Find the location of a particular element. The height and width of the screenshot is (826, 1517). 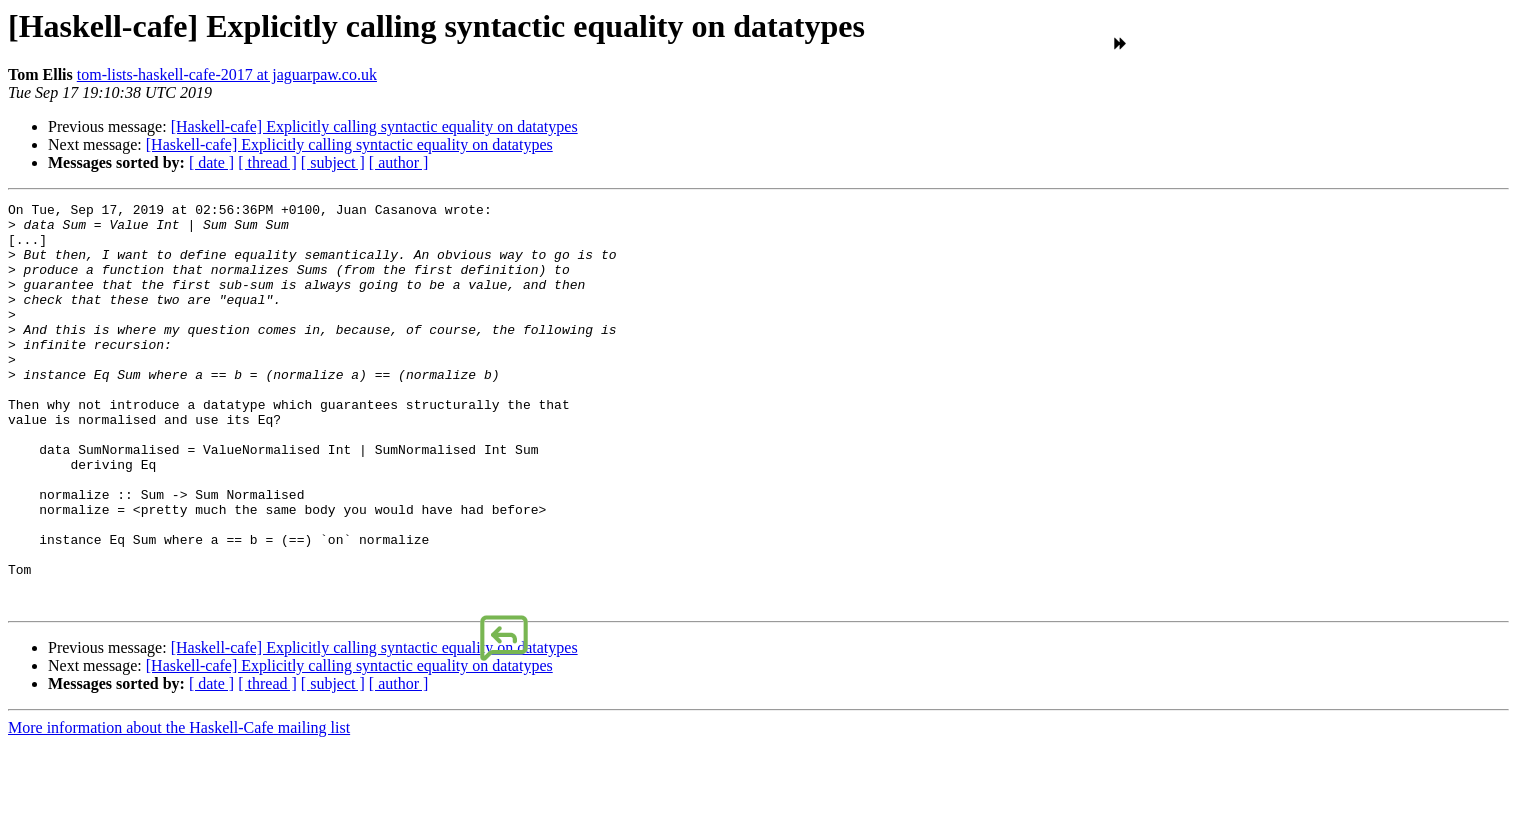

skip forward or fast forward is located at coordinates (1119, 43).